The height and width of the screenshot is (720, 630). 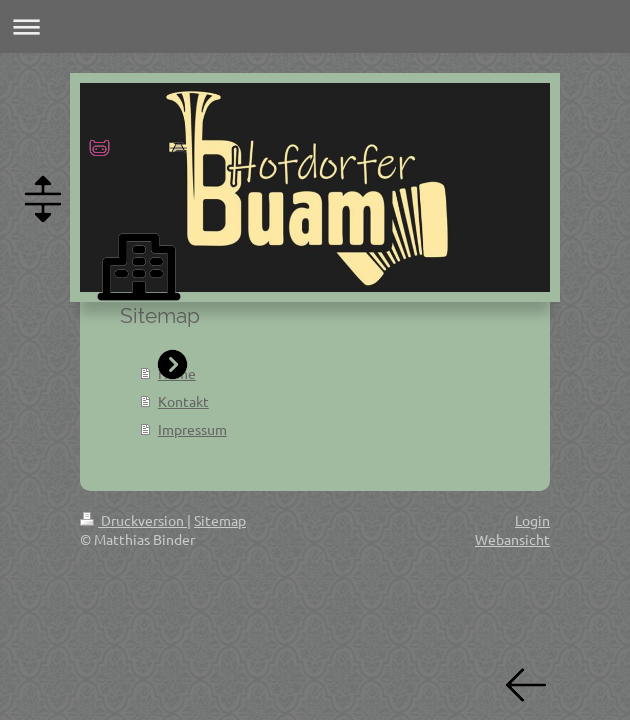 I want to click on find nearby picnic areas, so click(x=178, y=147).